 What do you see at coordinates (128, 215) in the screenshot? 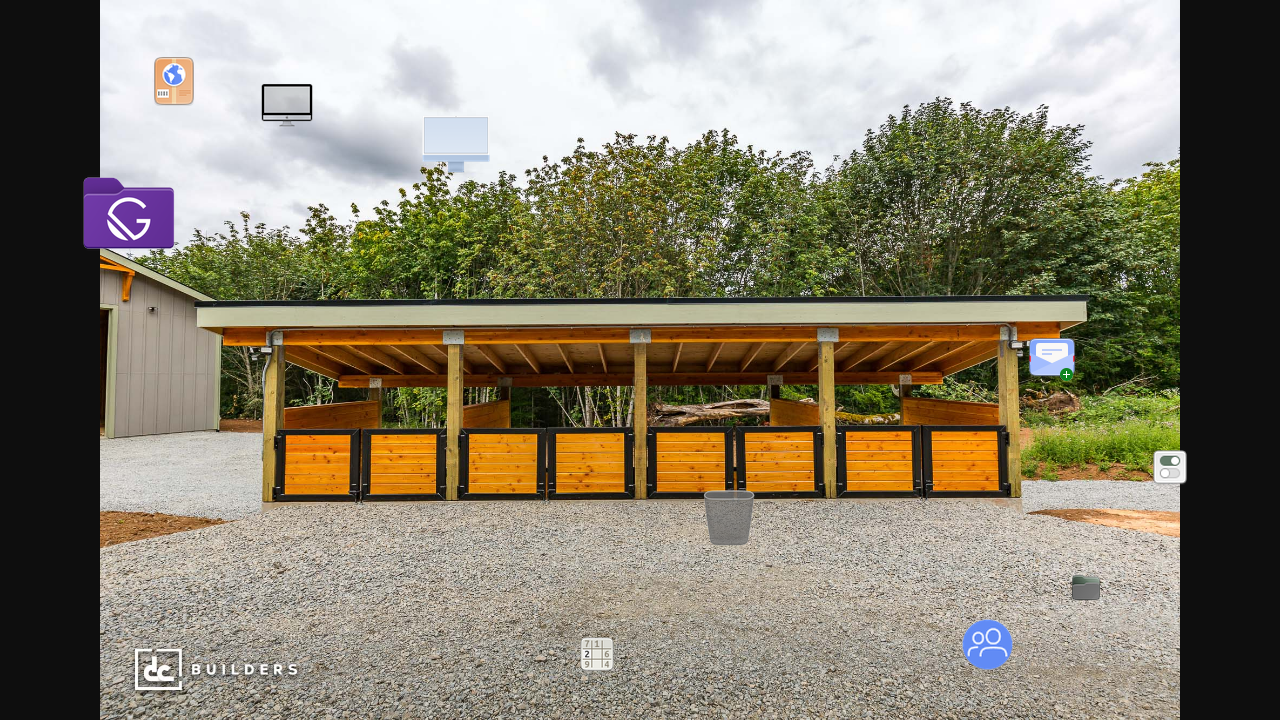
I see `folder containing Gatsby project files` at bounding box center [128, 215].